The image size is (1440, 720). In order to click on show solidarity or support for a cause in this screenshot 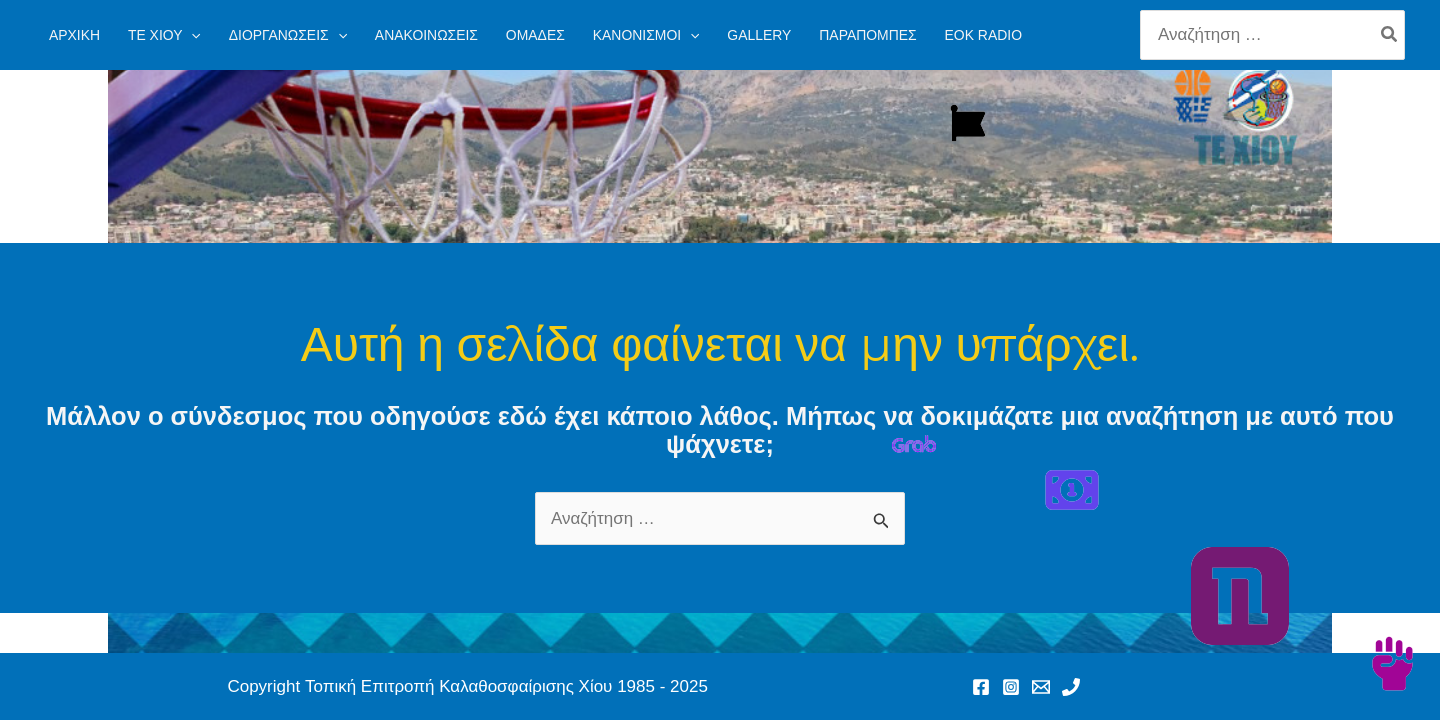, I will do `click(1392, 663)`.